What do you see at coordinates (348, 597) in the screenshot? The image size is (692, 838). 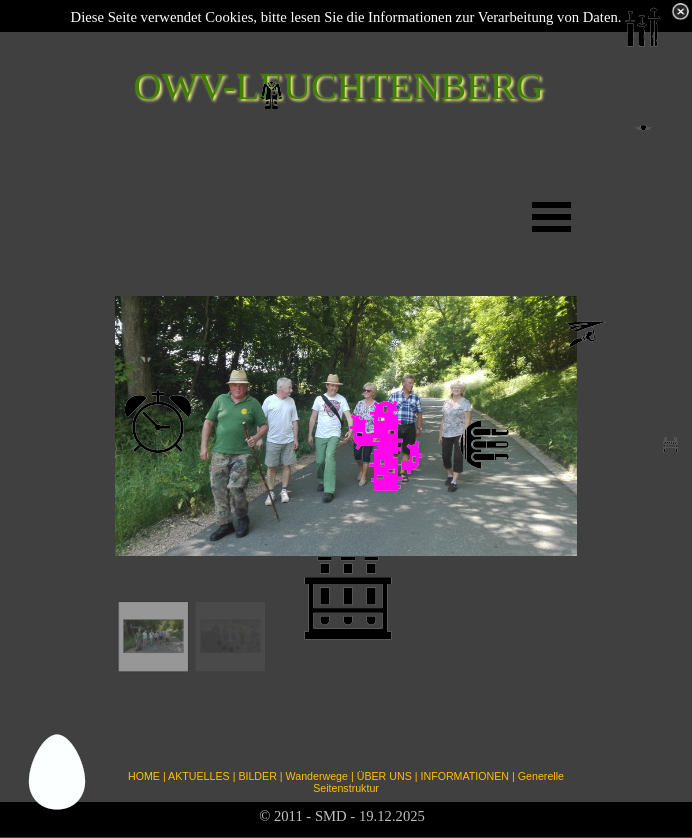 I see `access laboratory or science features` at bounding box center [348, 597].